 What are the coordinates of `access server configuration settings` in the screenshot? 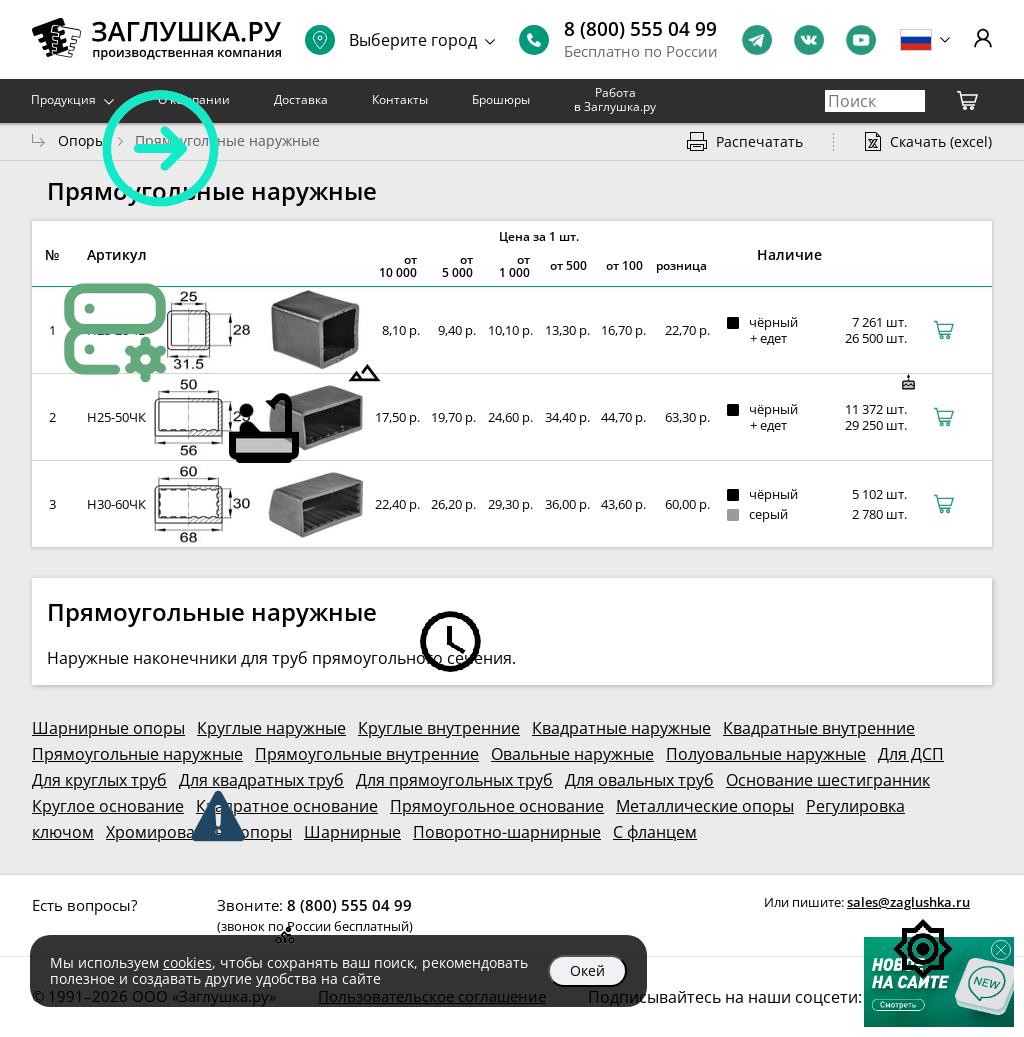 It's located at (115, 329).